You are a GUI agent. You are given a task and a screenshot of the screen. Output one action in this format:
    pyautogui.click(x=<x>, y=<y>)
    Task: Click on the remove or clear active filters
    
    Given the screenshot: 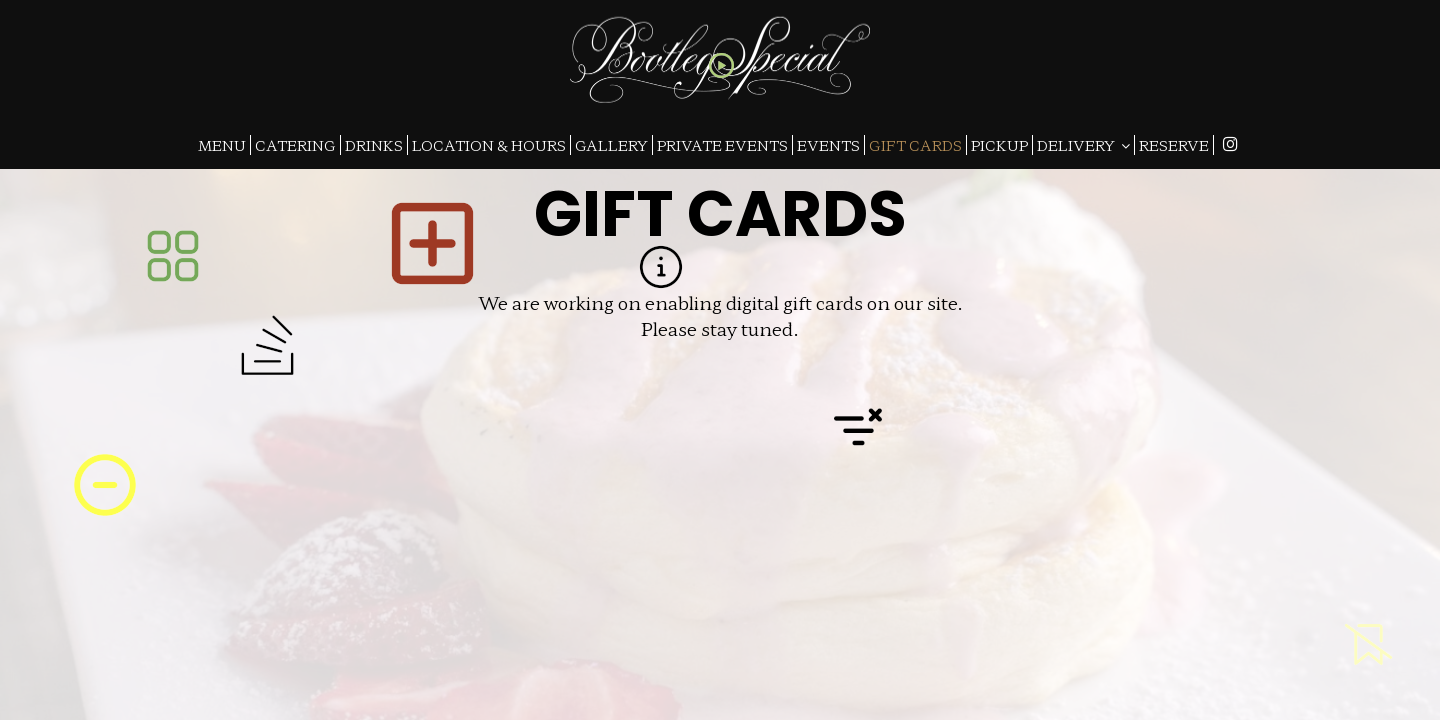 What is the action you would take?
    pyautogui.click(x=858, y=431)
    